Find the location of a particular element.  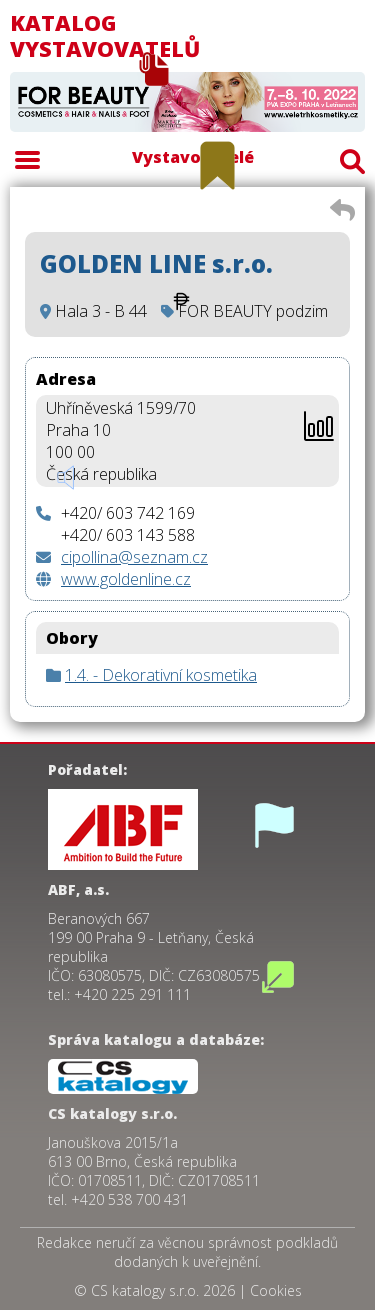

speaker with no audio output is located at coordinates (70, 477).